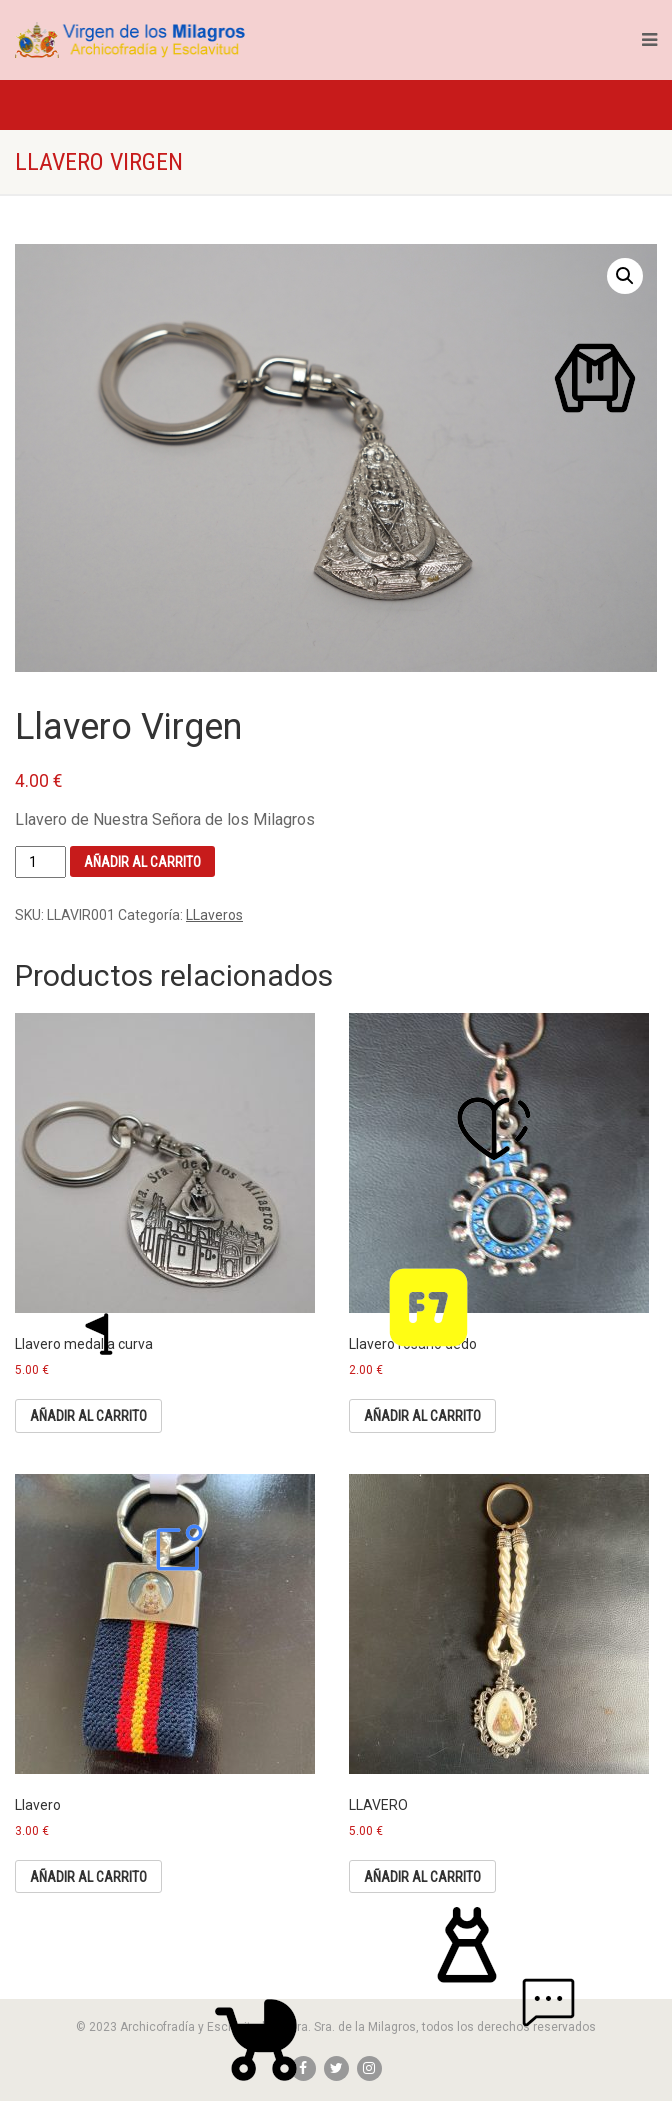 The width and height of the screenshot is (672, 2101). Describe the element at coordinates (102, 1334) in the screenshot. I see `flag or mark an important item` at that location.